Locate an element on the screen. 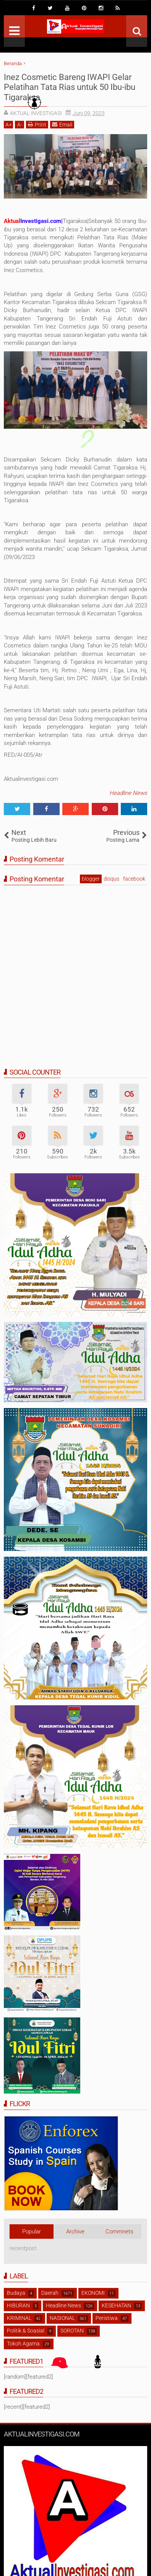  select goblin character or enemy type is located at coordinates (125, 1303).